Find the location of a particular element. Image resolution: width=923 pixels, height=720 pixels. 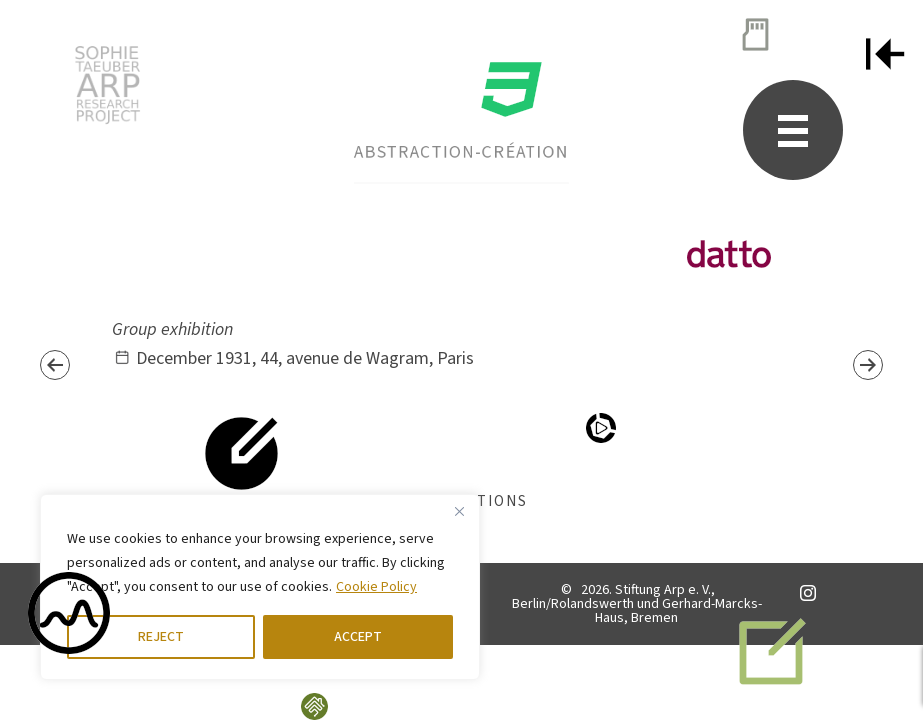

open the Flood torrent client is located at coordinates (69, 613).